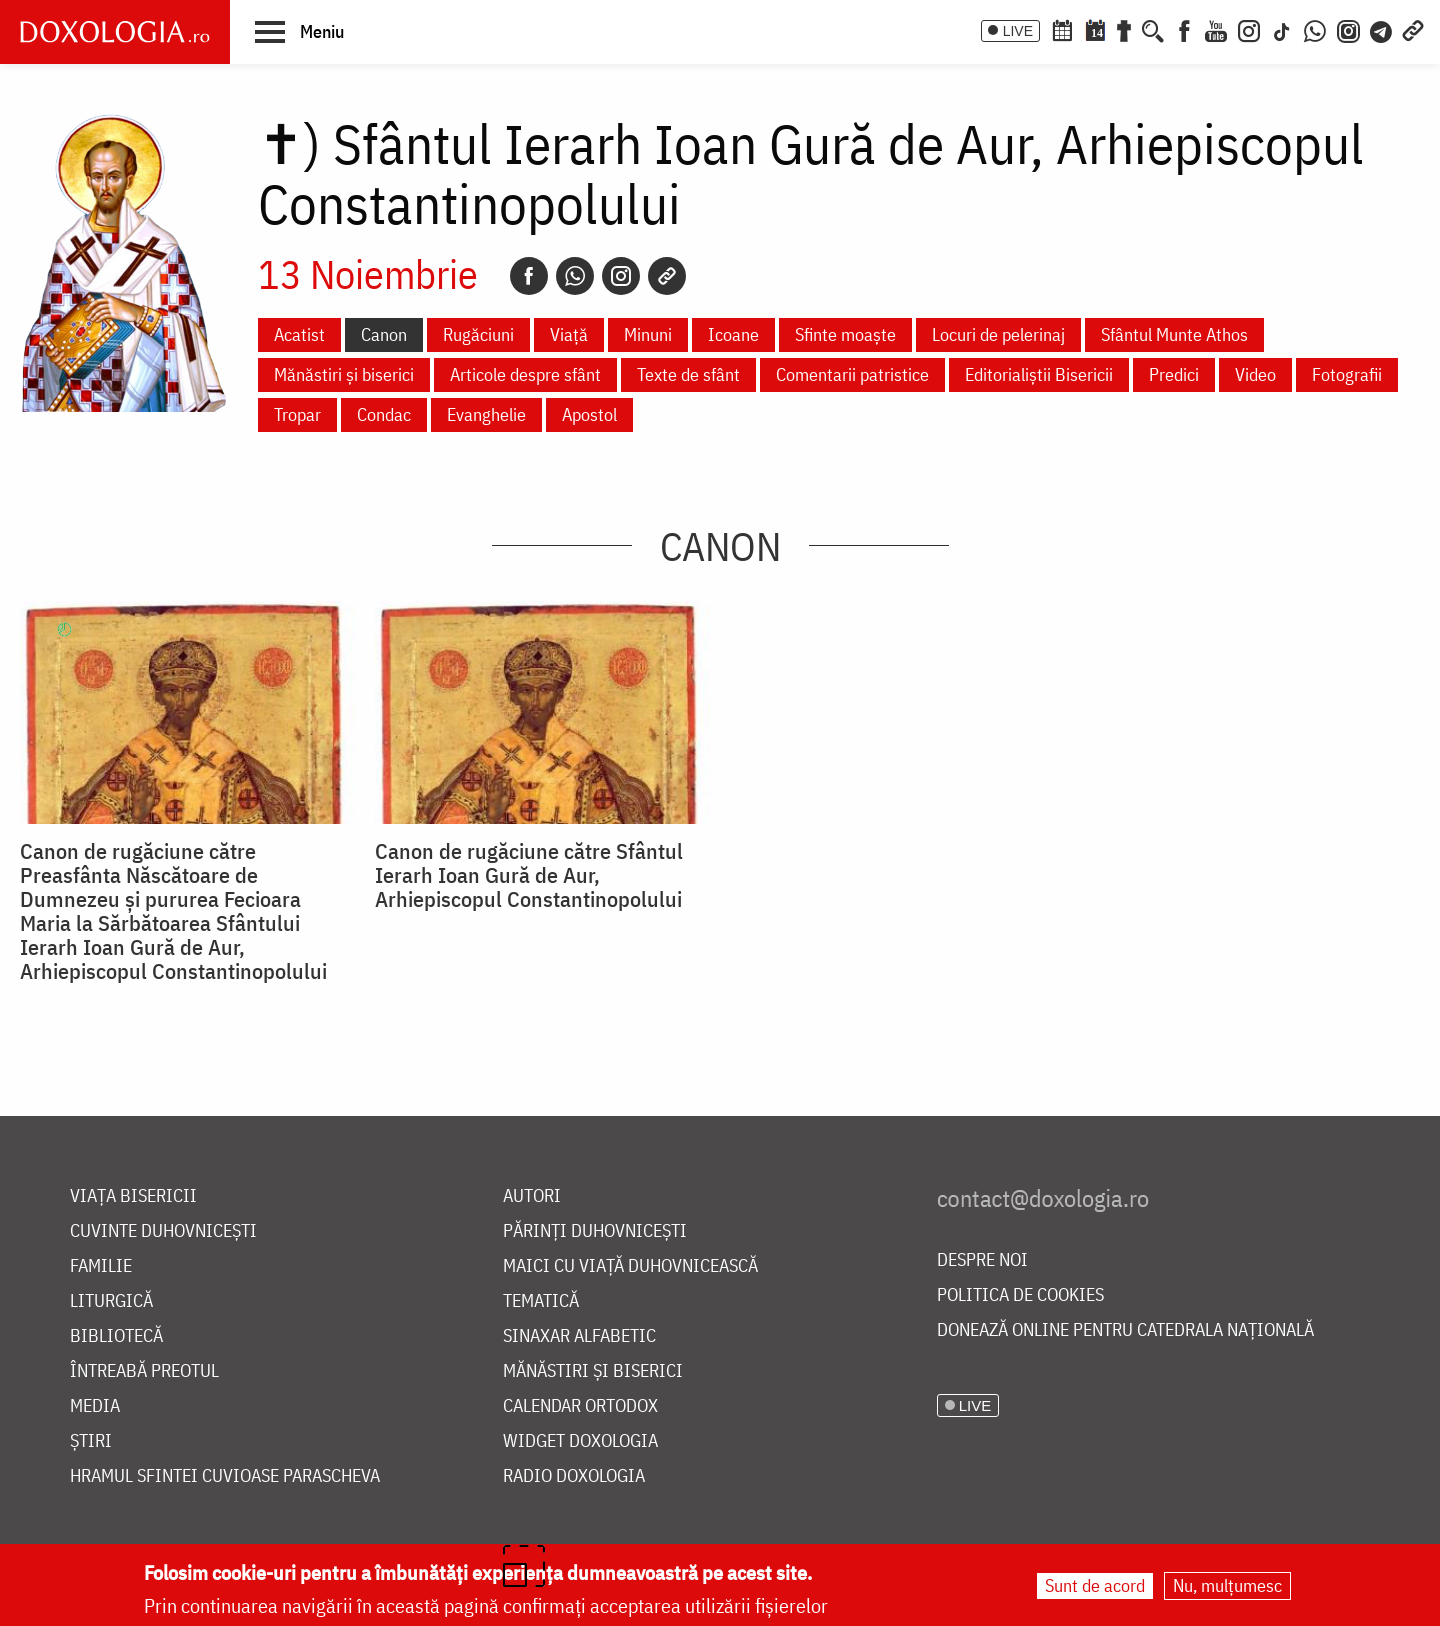 This screenshot has width=1440, height=1626. Describe the element at coordinates (64, 629) in the screenshot. I see `view analytics or statistics breakdown` at that location.